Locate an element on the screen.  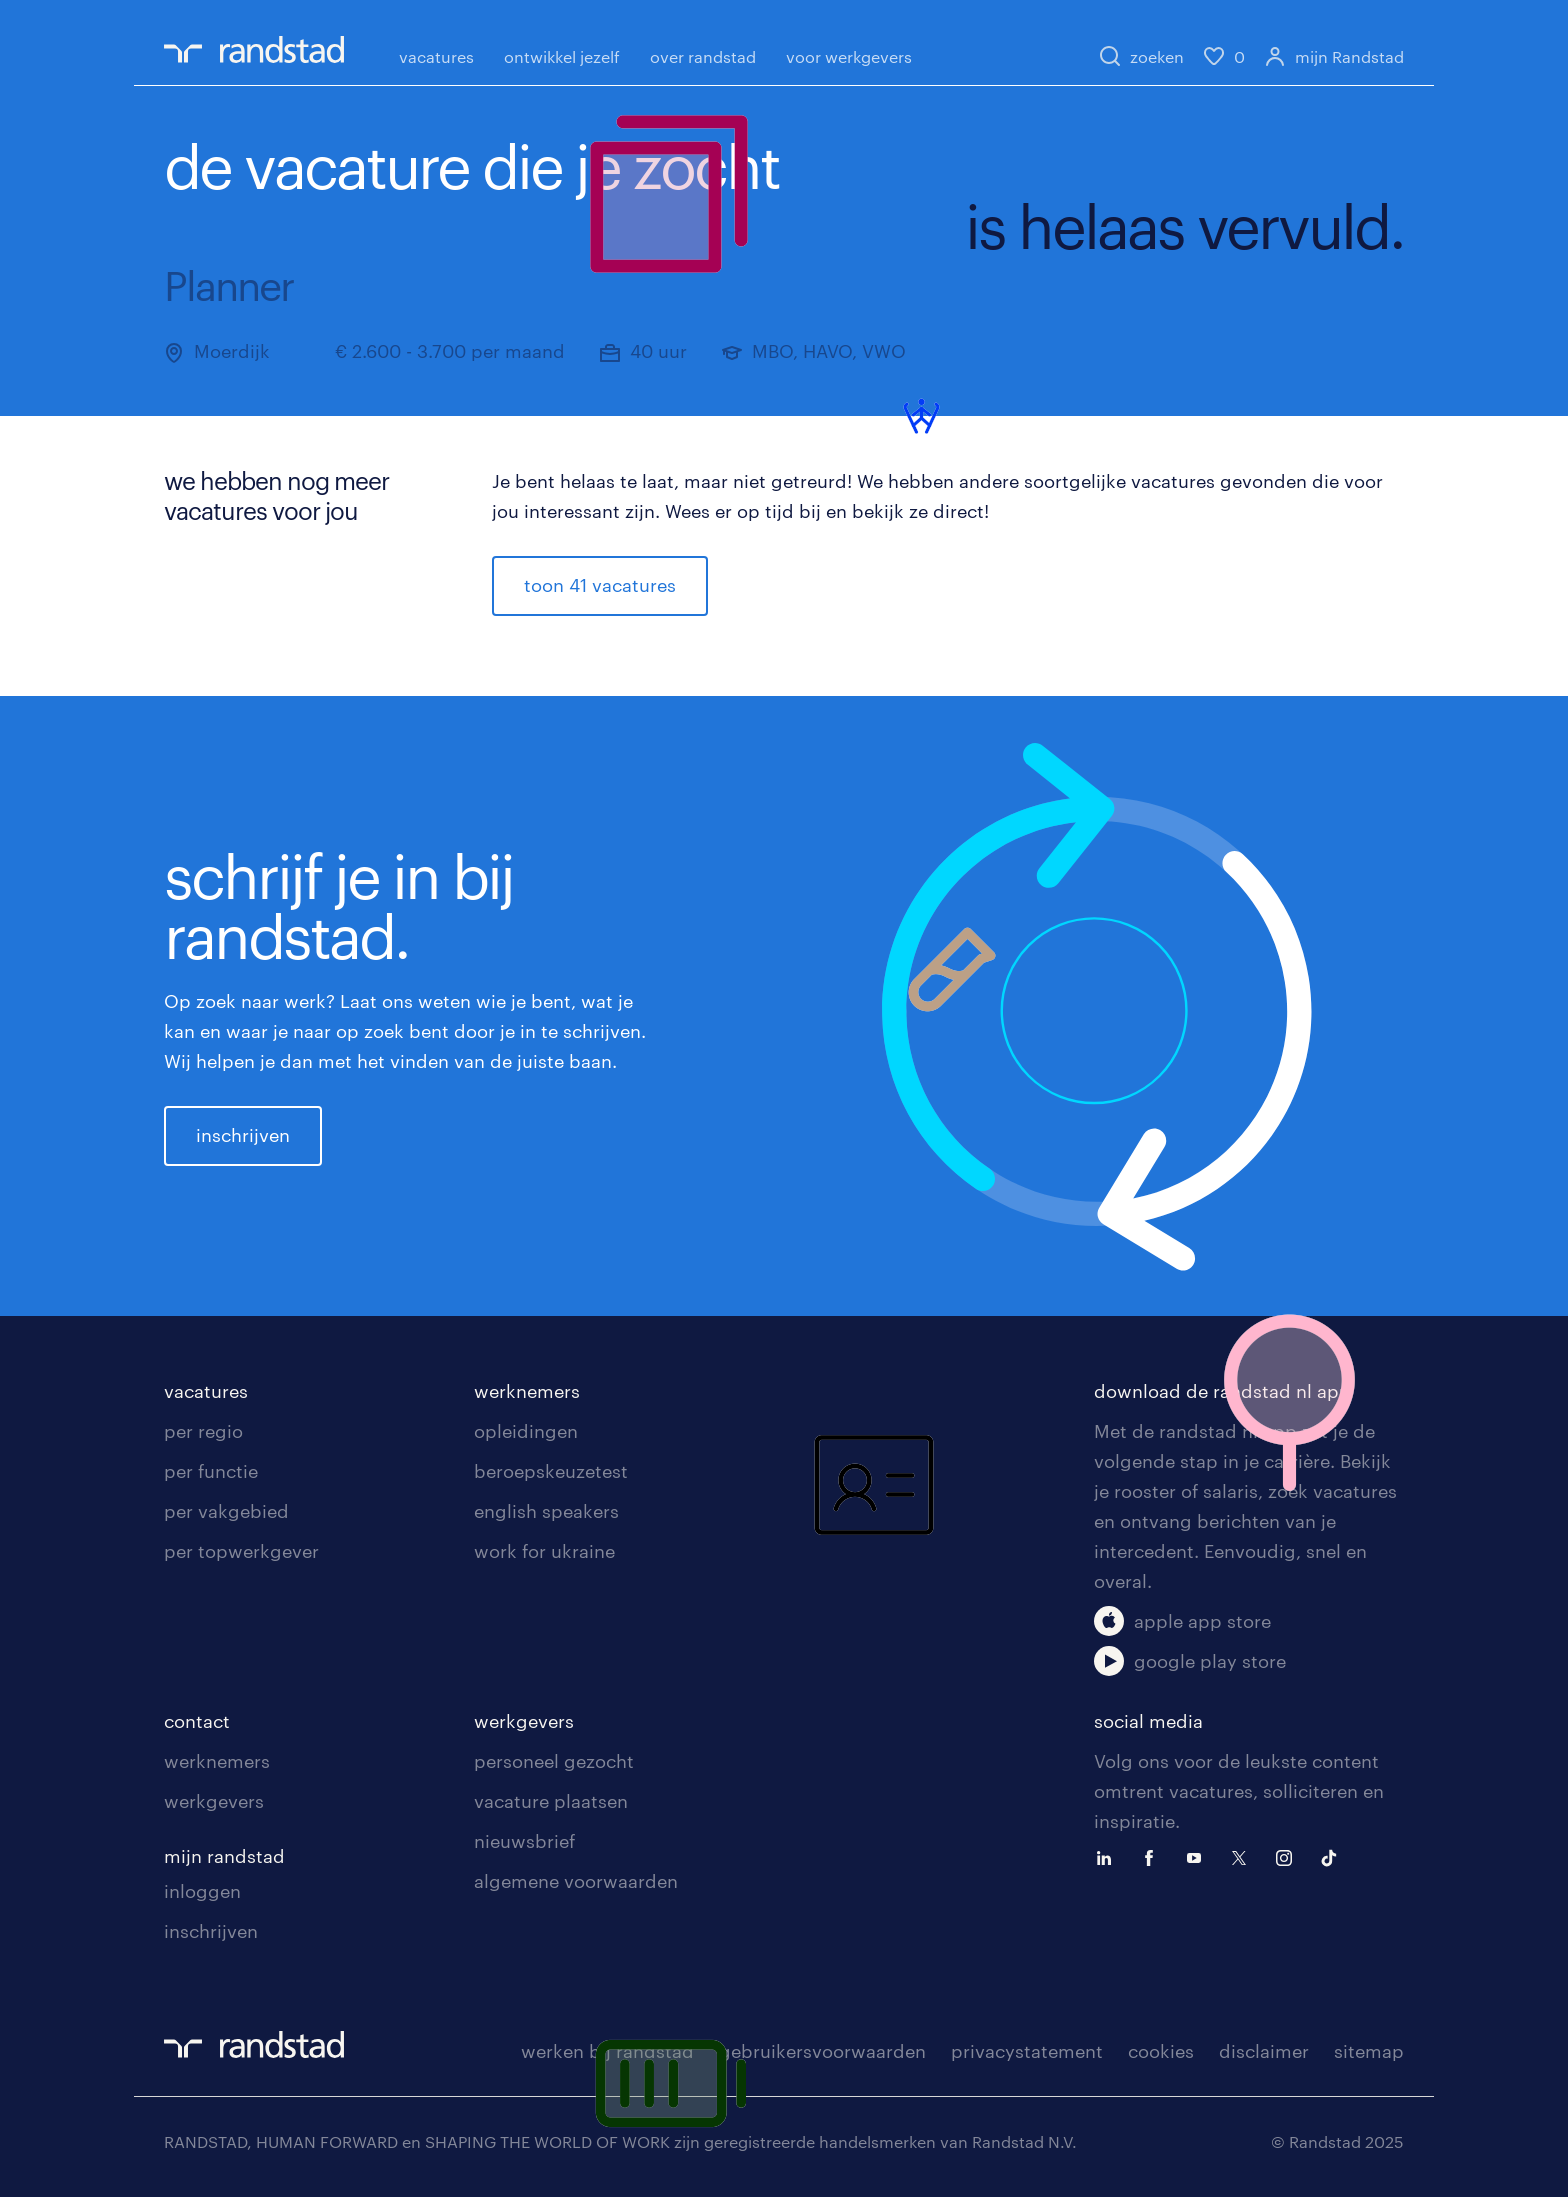
select neuter or non-binary gender option is located at coordinates (1289, 1399).